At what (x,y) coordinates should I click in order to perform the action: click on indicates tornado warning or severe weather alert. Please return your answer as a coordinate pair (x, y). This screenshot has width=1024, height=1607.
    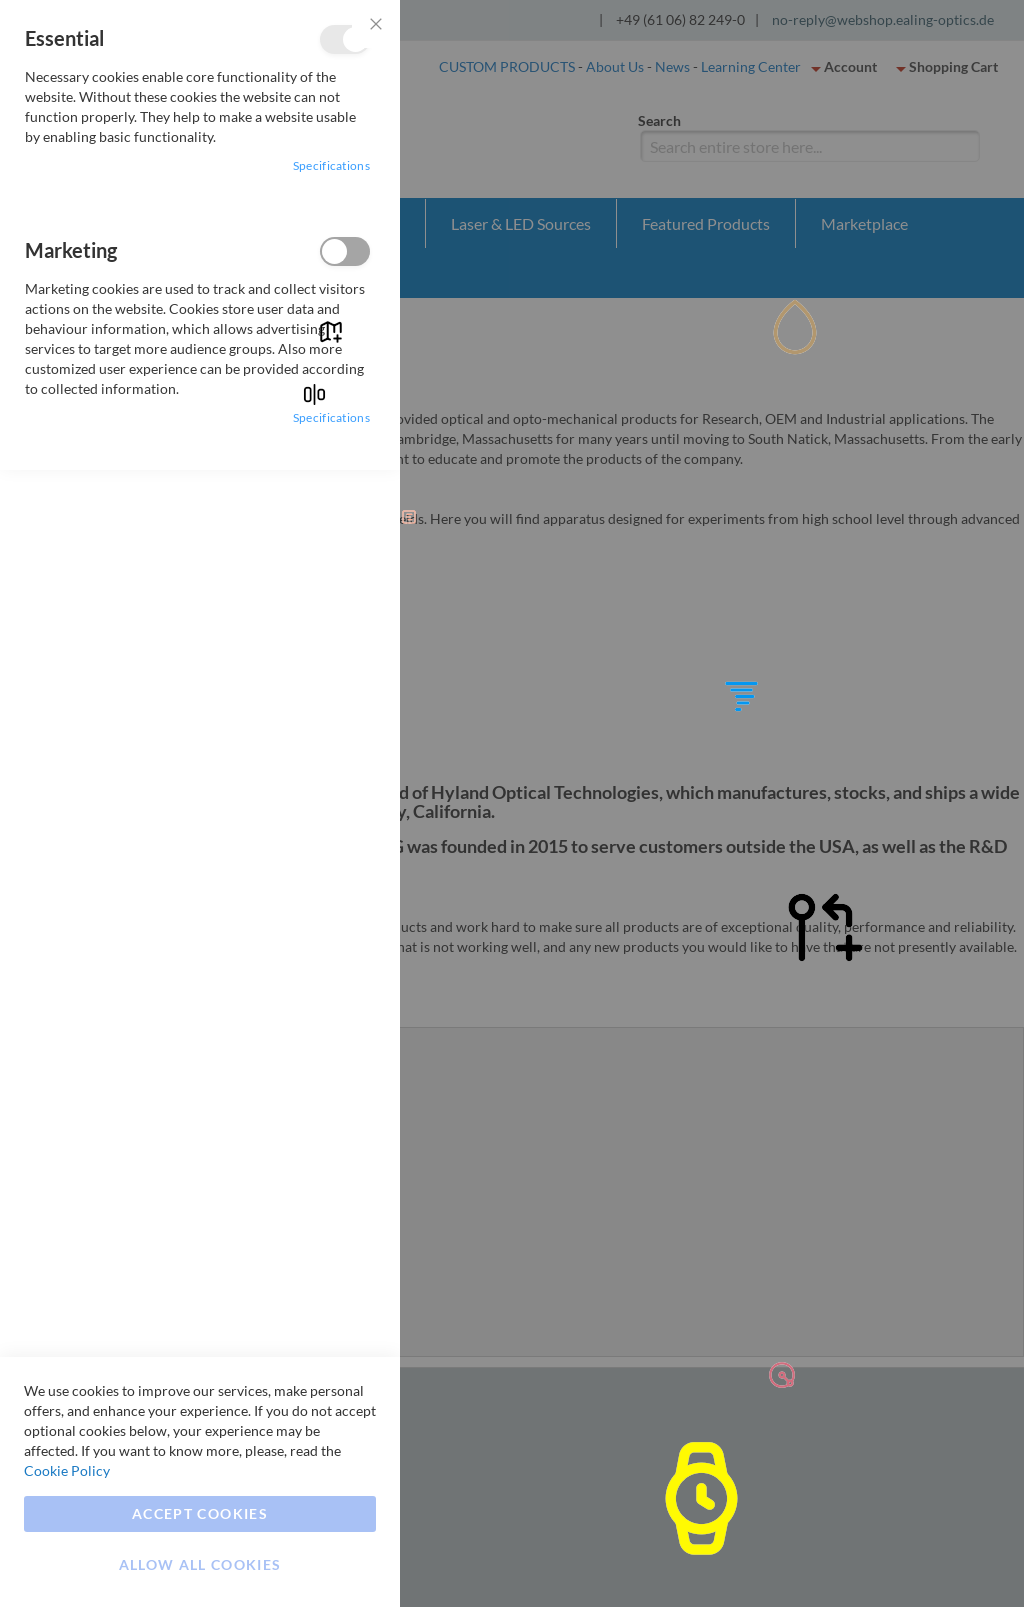
    Looking at the image, I should click on (741, 696).